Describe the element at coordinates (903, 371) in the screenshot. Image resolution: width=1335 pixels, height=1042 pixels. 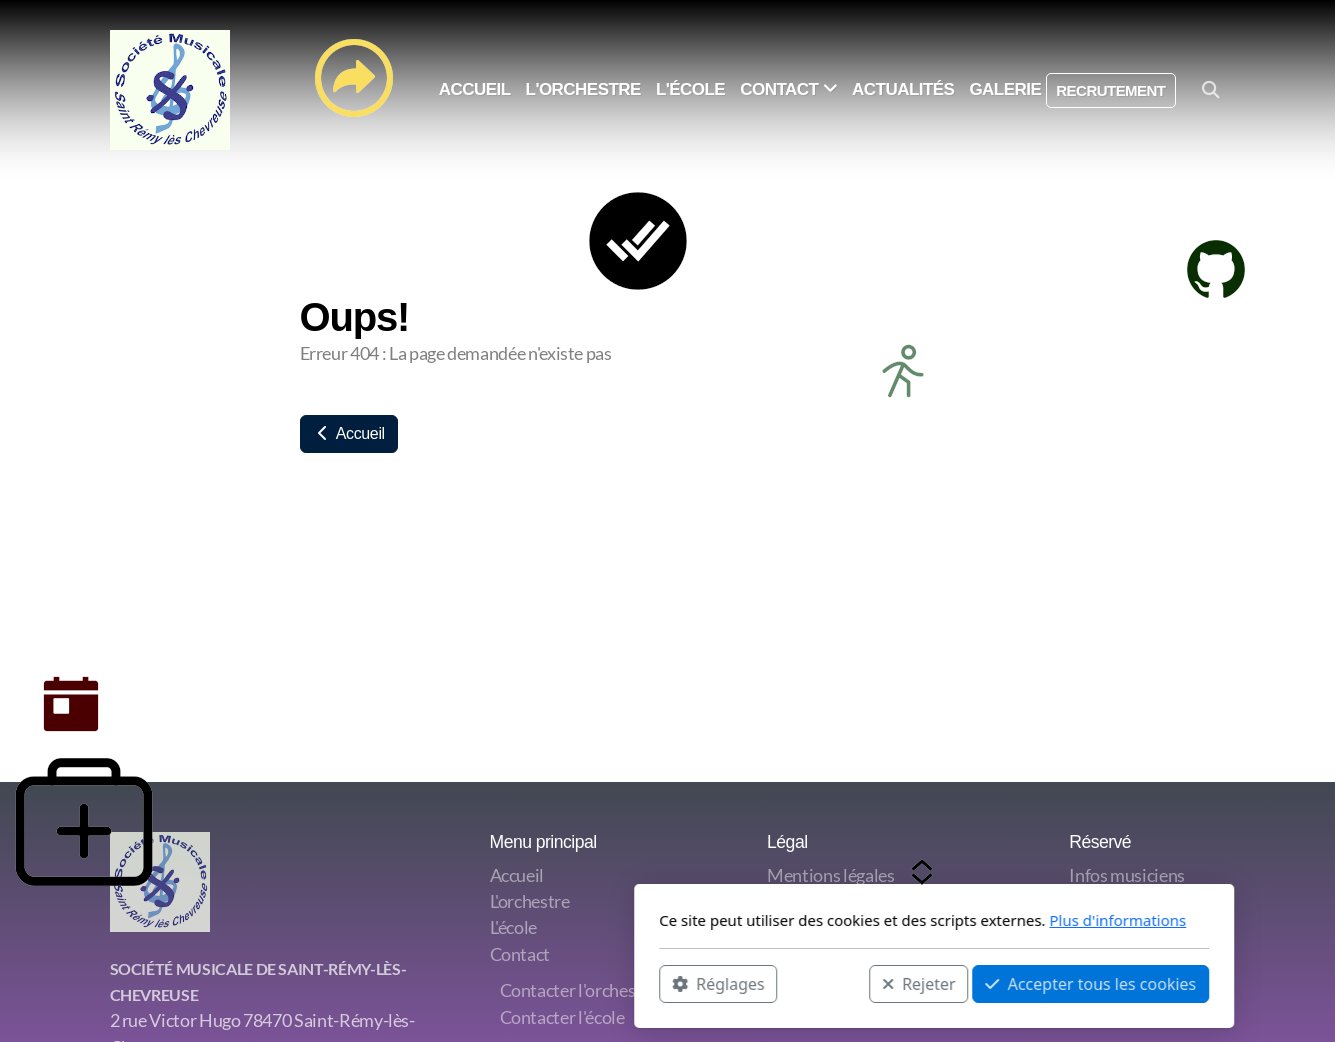
I see `indicates walking directions or pedestrian mode` at that location.